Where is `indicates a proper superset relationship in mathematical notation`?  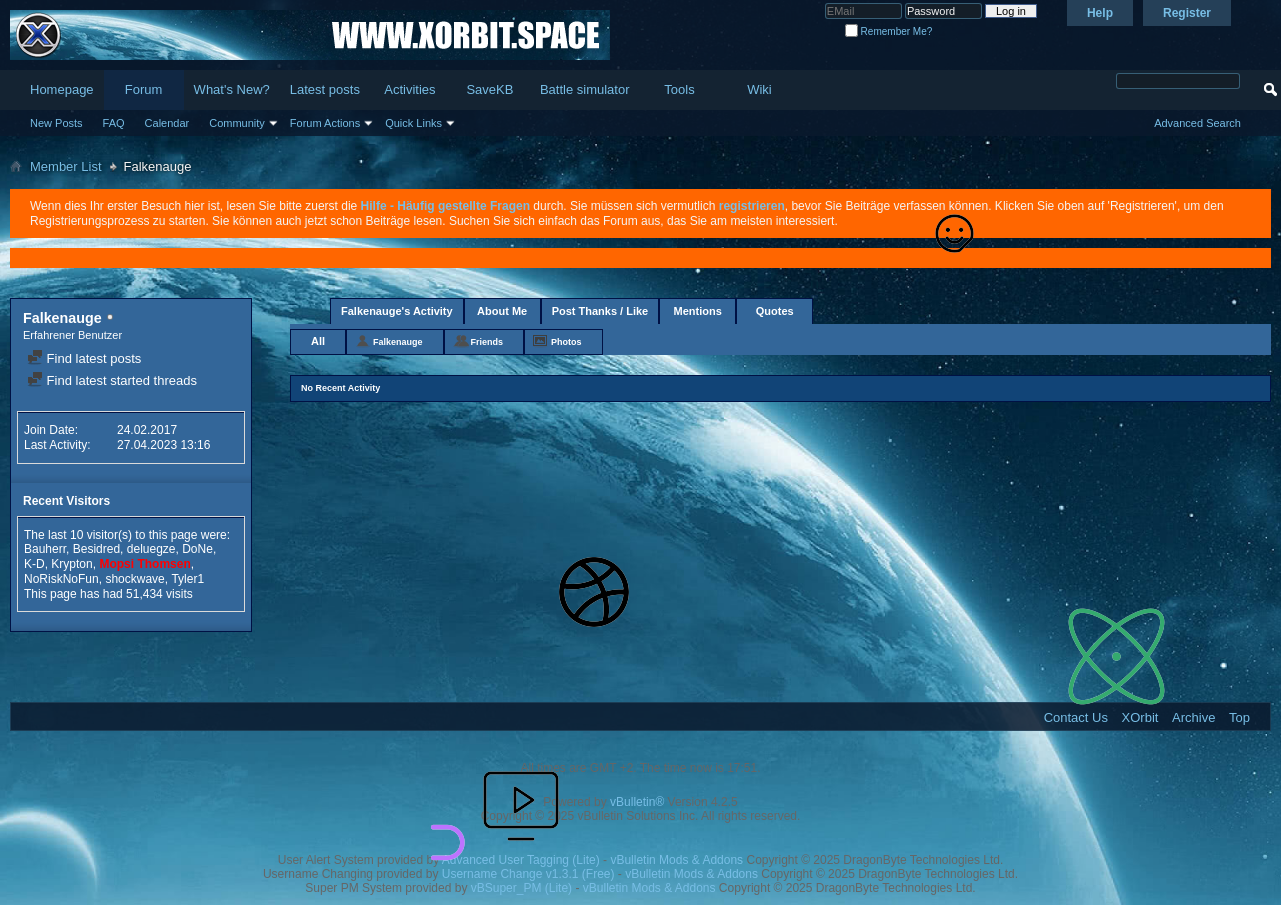 indicates a proper superset relationship in mathematical notation is located at coordinates (445, 842).